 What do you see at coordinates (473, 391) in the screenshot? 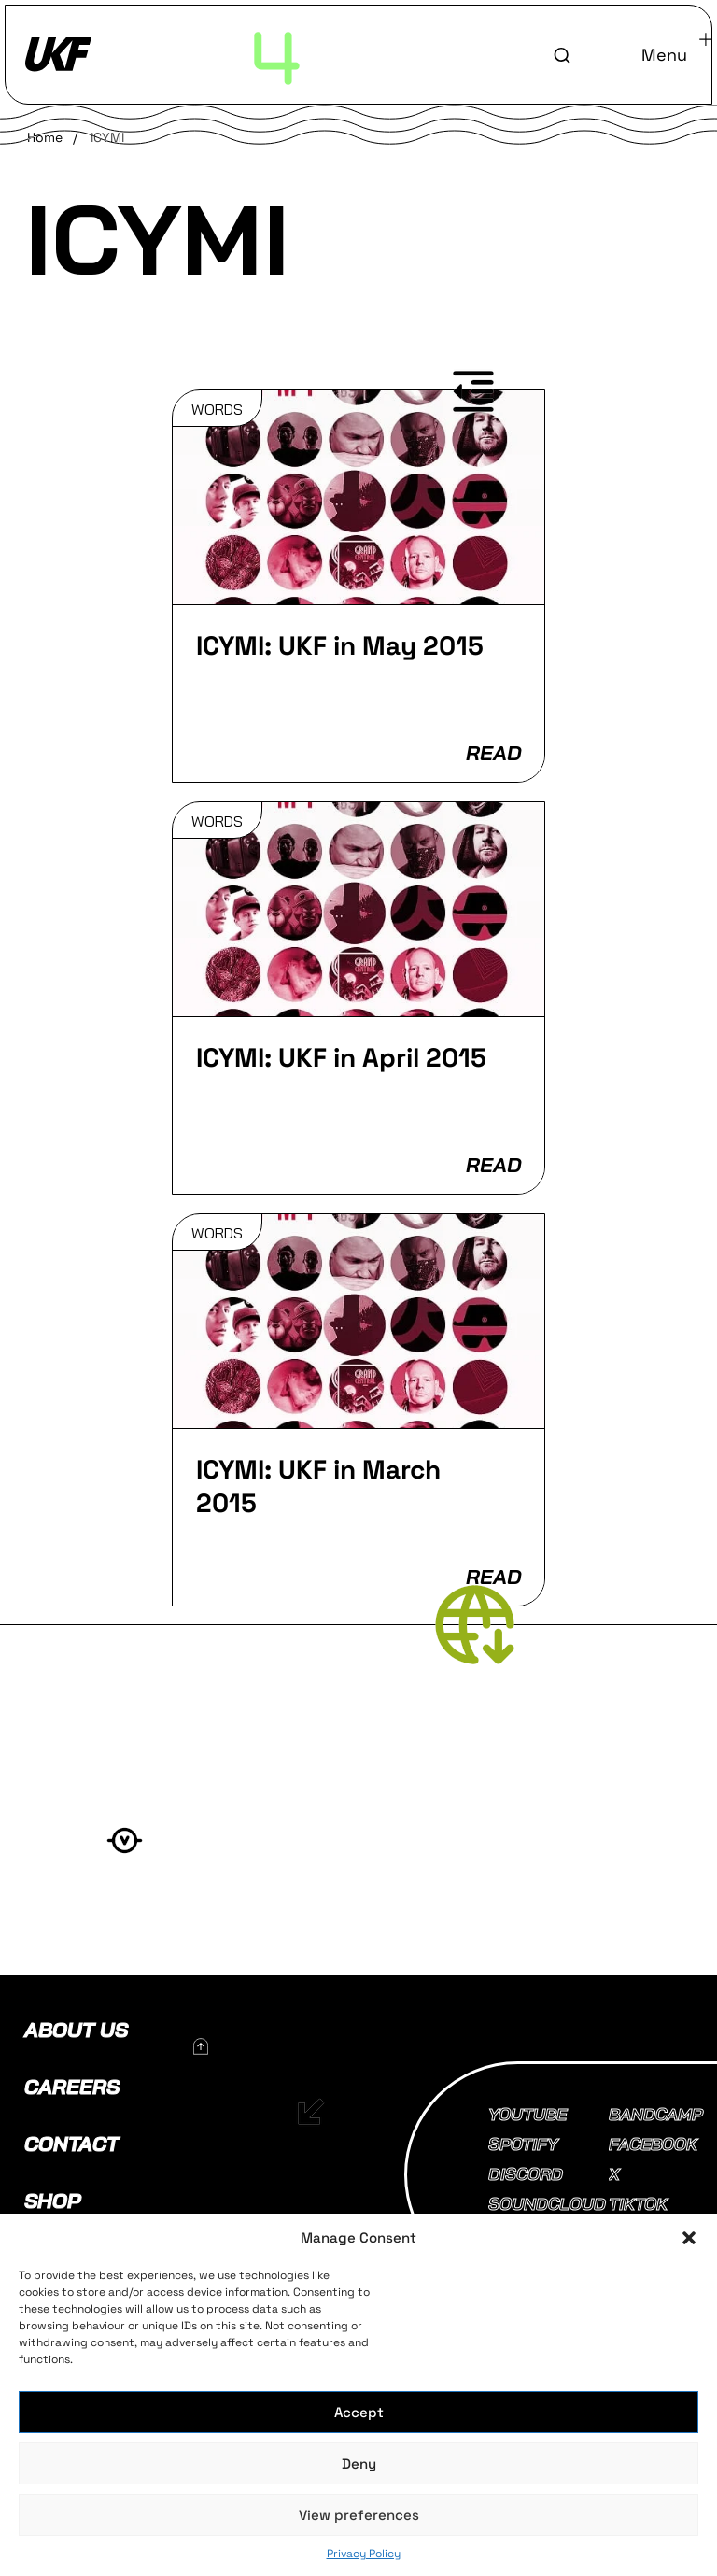
I see `decrease text indentation` at bounding box center [473, 391].